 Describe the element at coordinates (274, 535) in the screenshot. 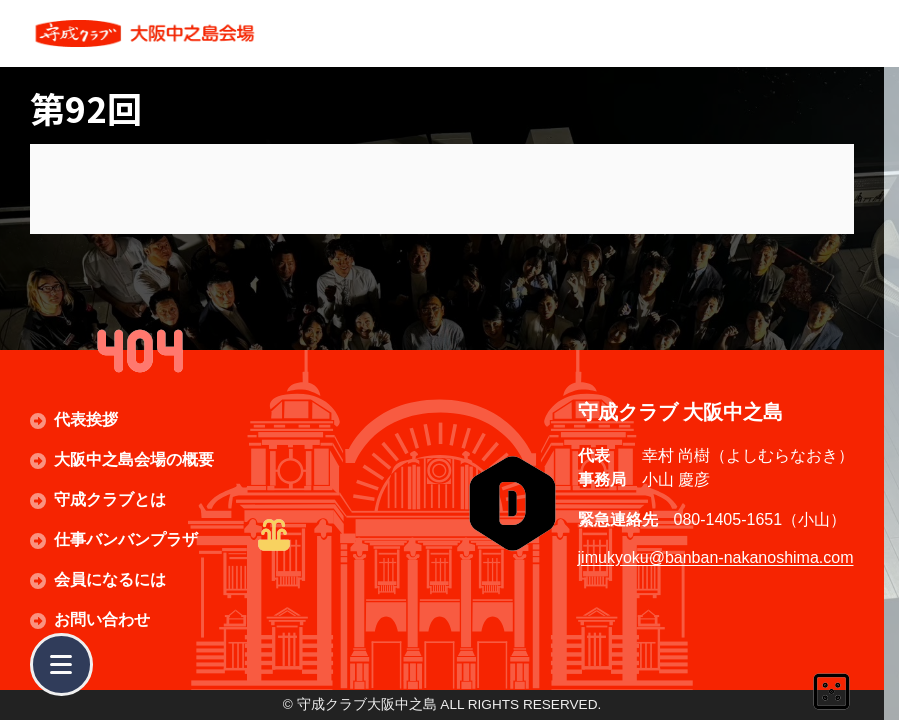

I see `view nearby fountains or water features` at that location.